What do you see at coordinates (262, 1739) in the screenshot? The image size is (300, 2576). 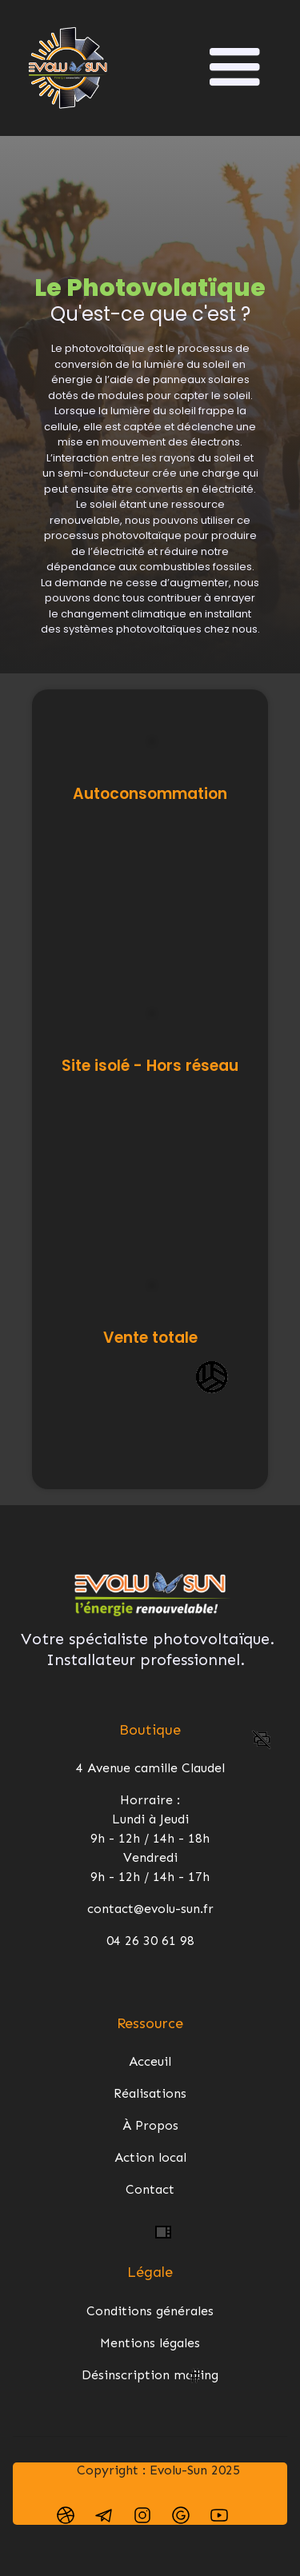 I see `printing is disabled or unavailable` at bounding box center [262, 1739].